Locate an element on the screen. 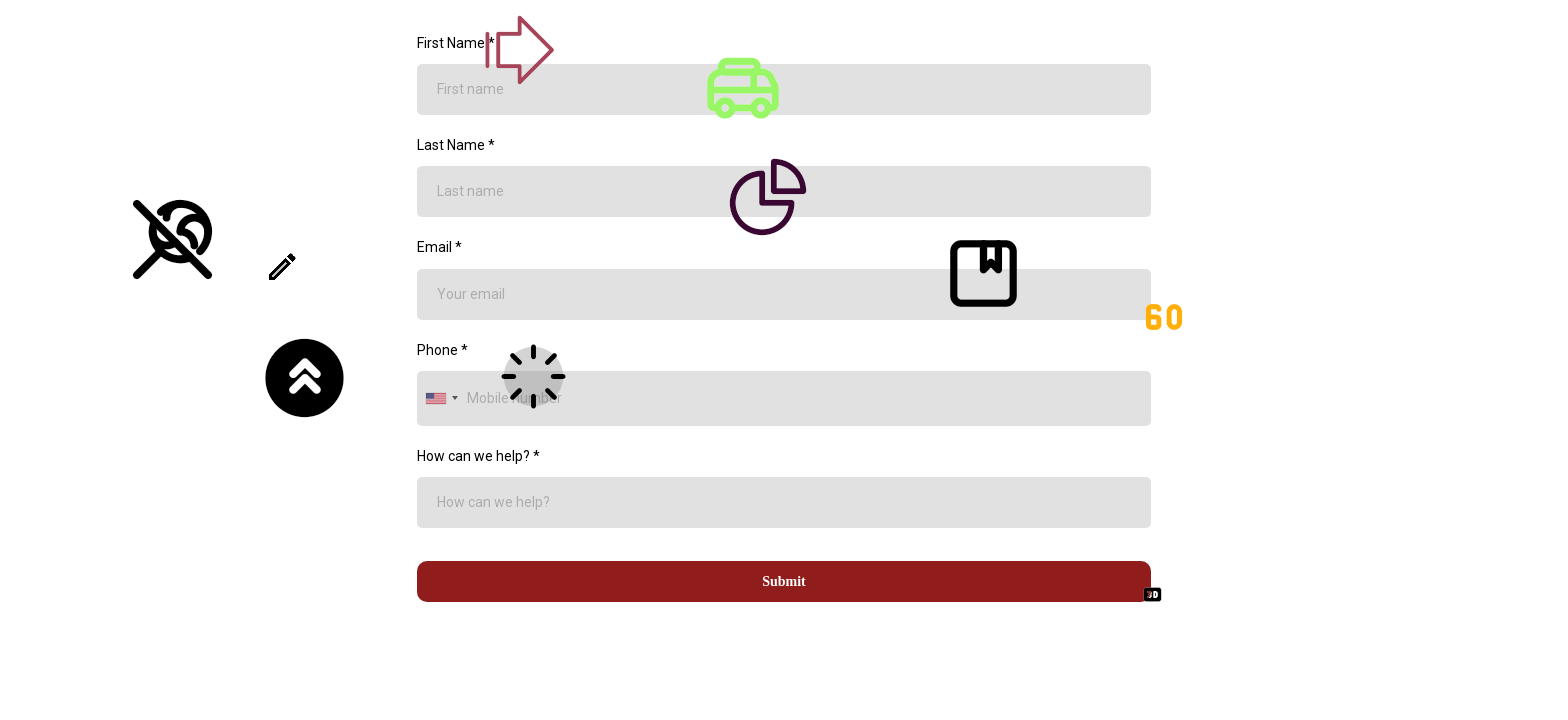 The height and width of the screenshot is (720, 1568). move forward or proceed to next step is located at coordinates (517, 50).